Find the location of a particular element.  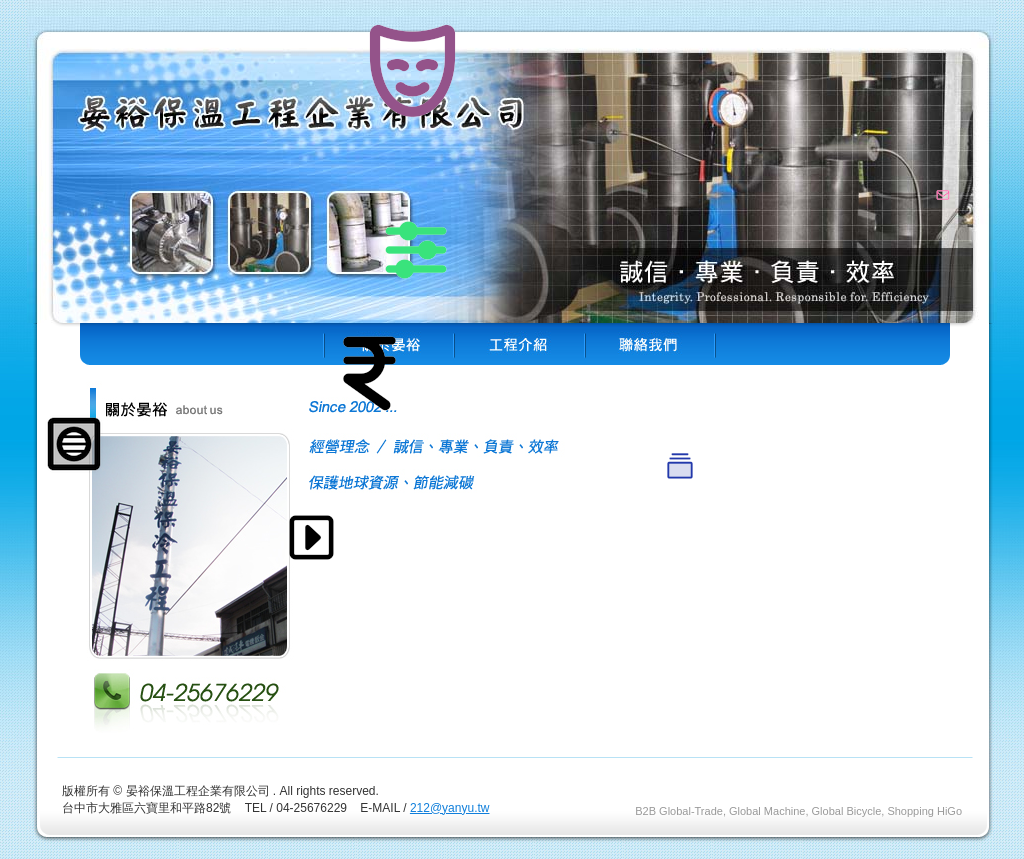

view price in indian rupees is located at coordinates (369, 373).